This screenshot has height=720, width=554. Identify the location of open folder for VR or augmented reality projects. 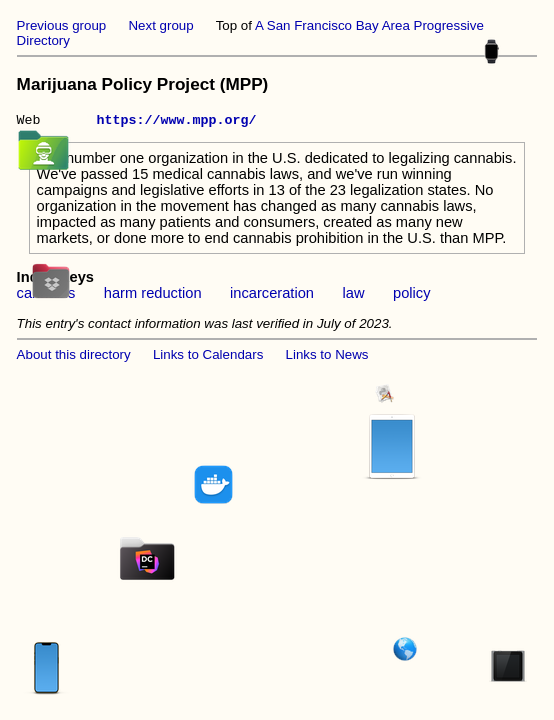
(43, 151).